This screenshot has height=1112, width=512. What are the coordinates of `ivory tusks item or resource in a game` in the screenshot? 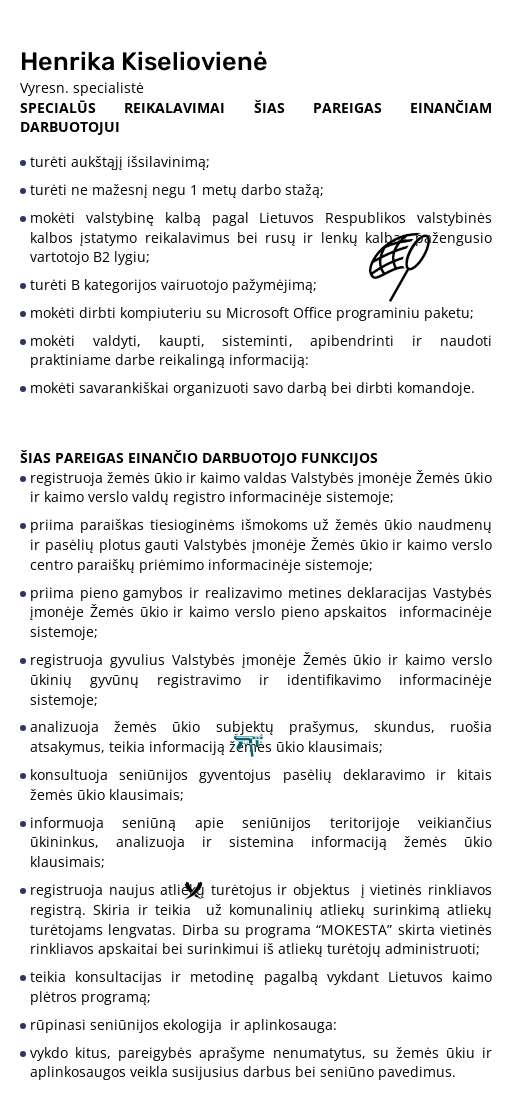 It's located at (193, 890).